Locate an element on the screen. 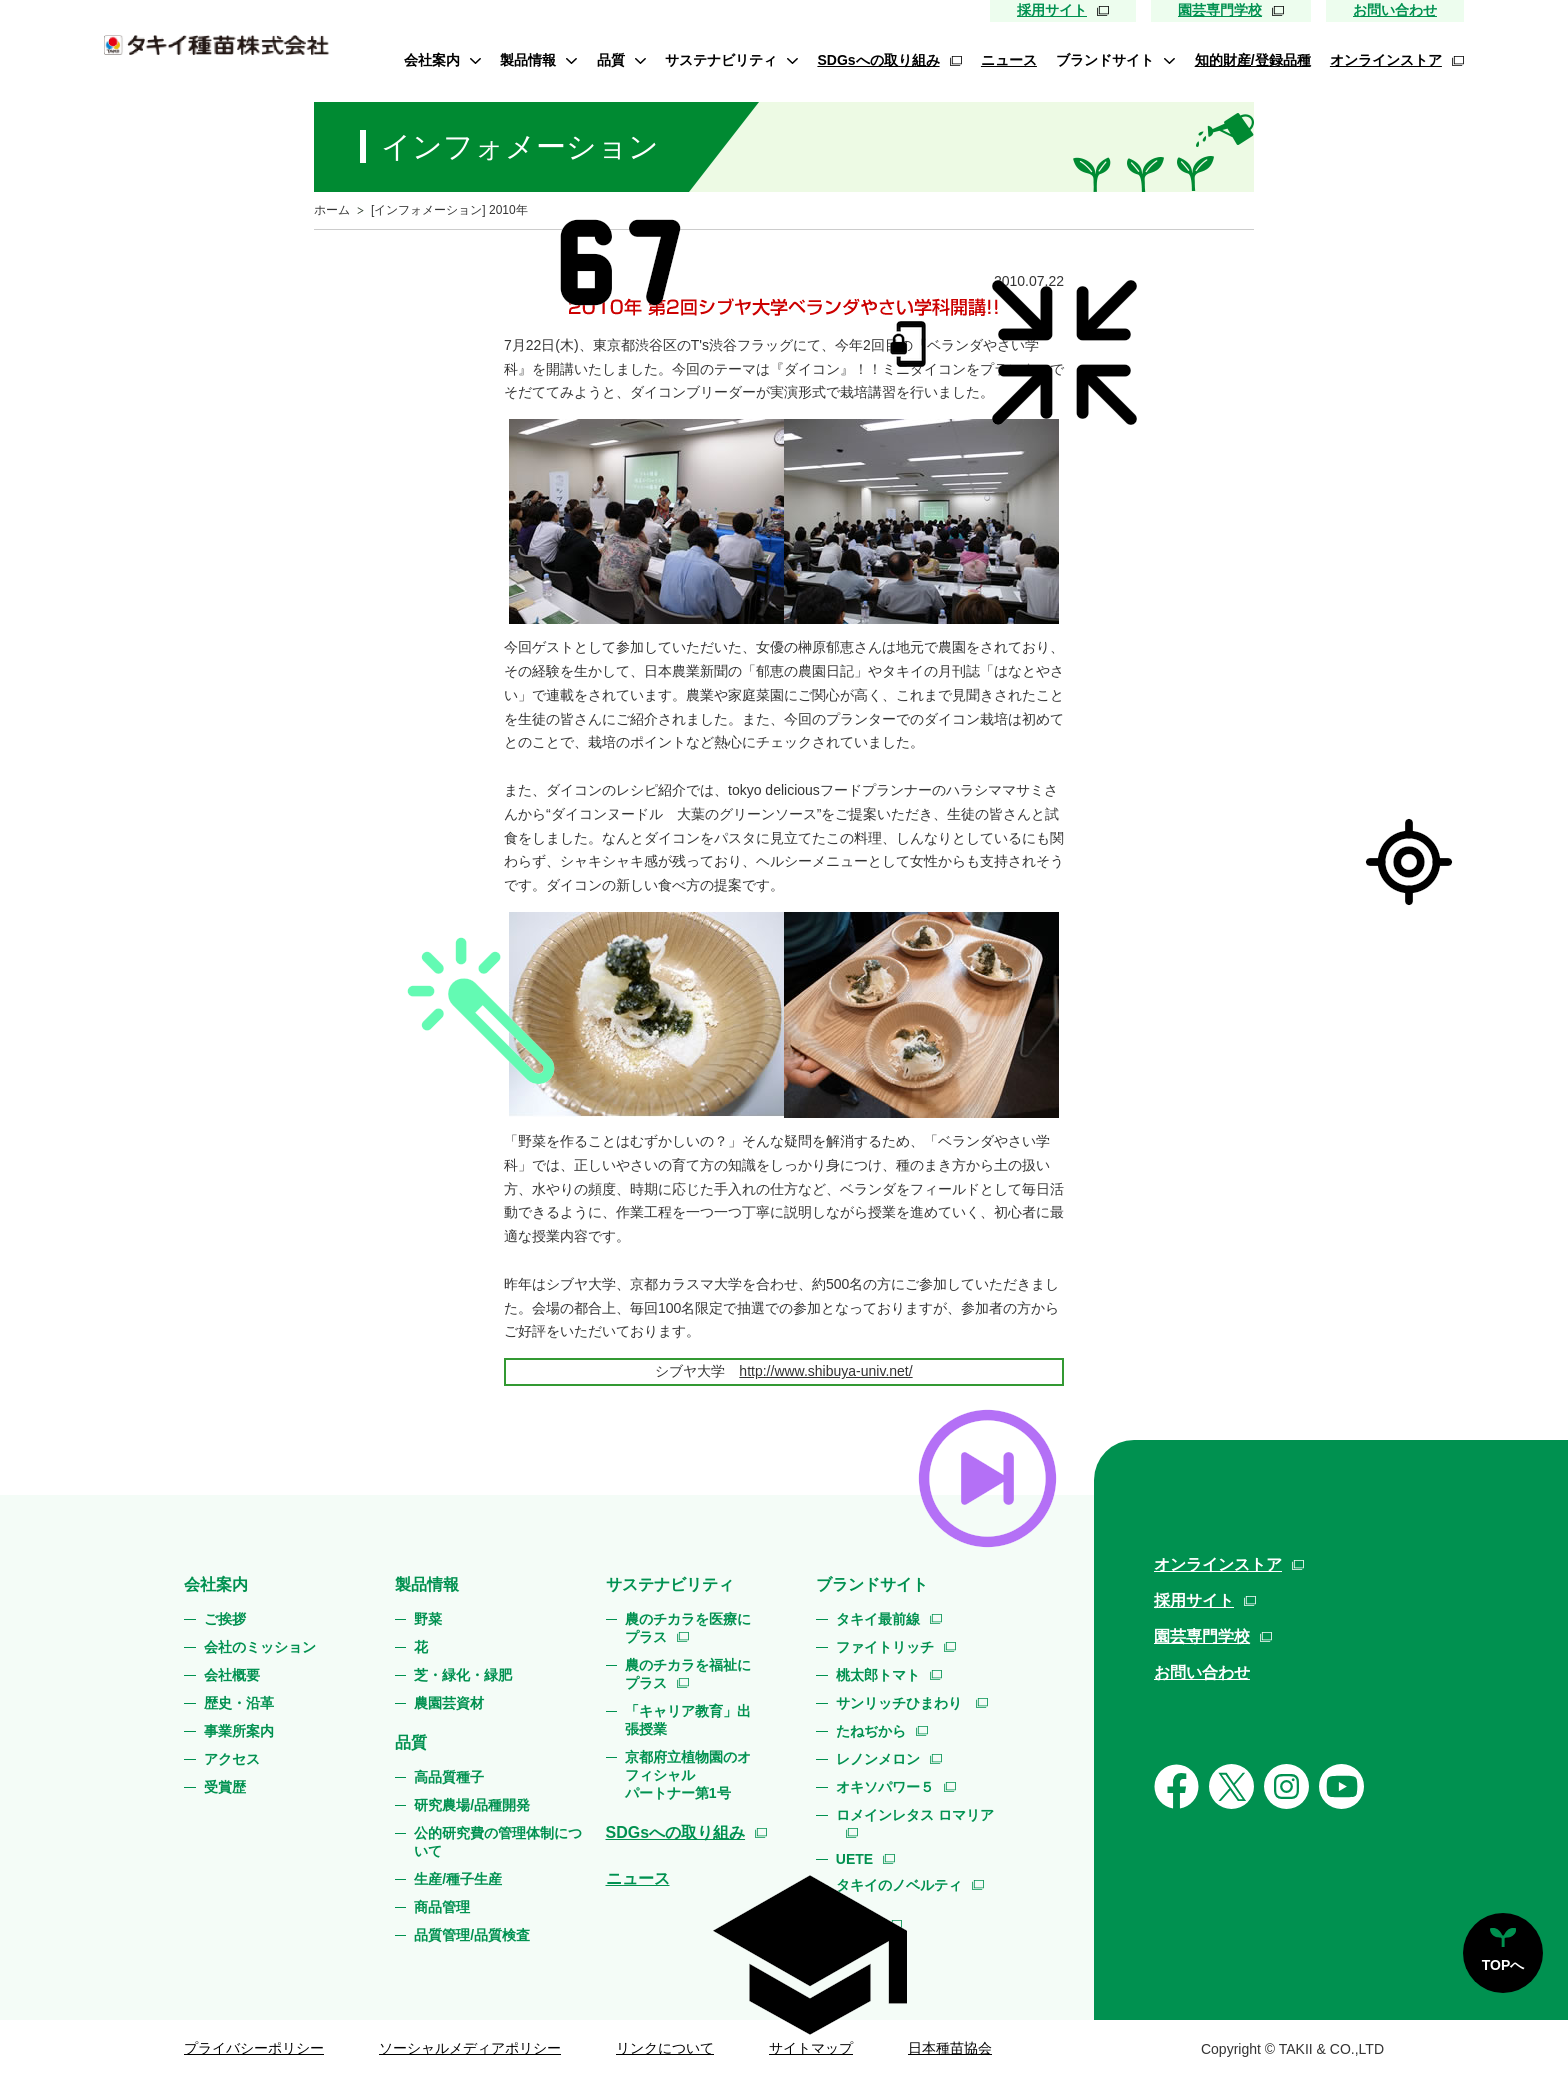 Image resolution: width=1568 pixels, height=2078 pixels. displays the number 67 as a label or identifier is located at coordinates (620, 262).